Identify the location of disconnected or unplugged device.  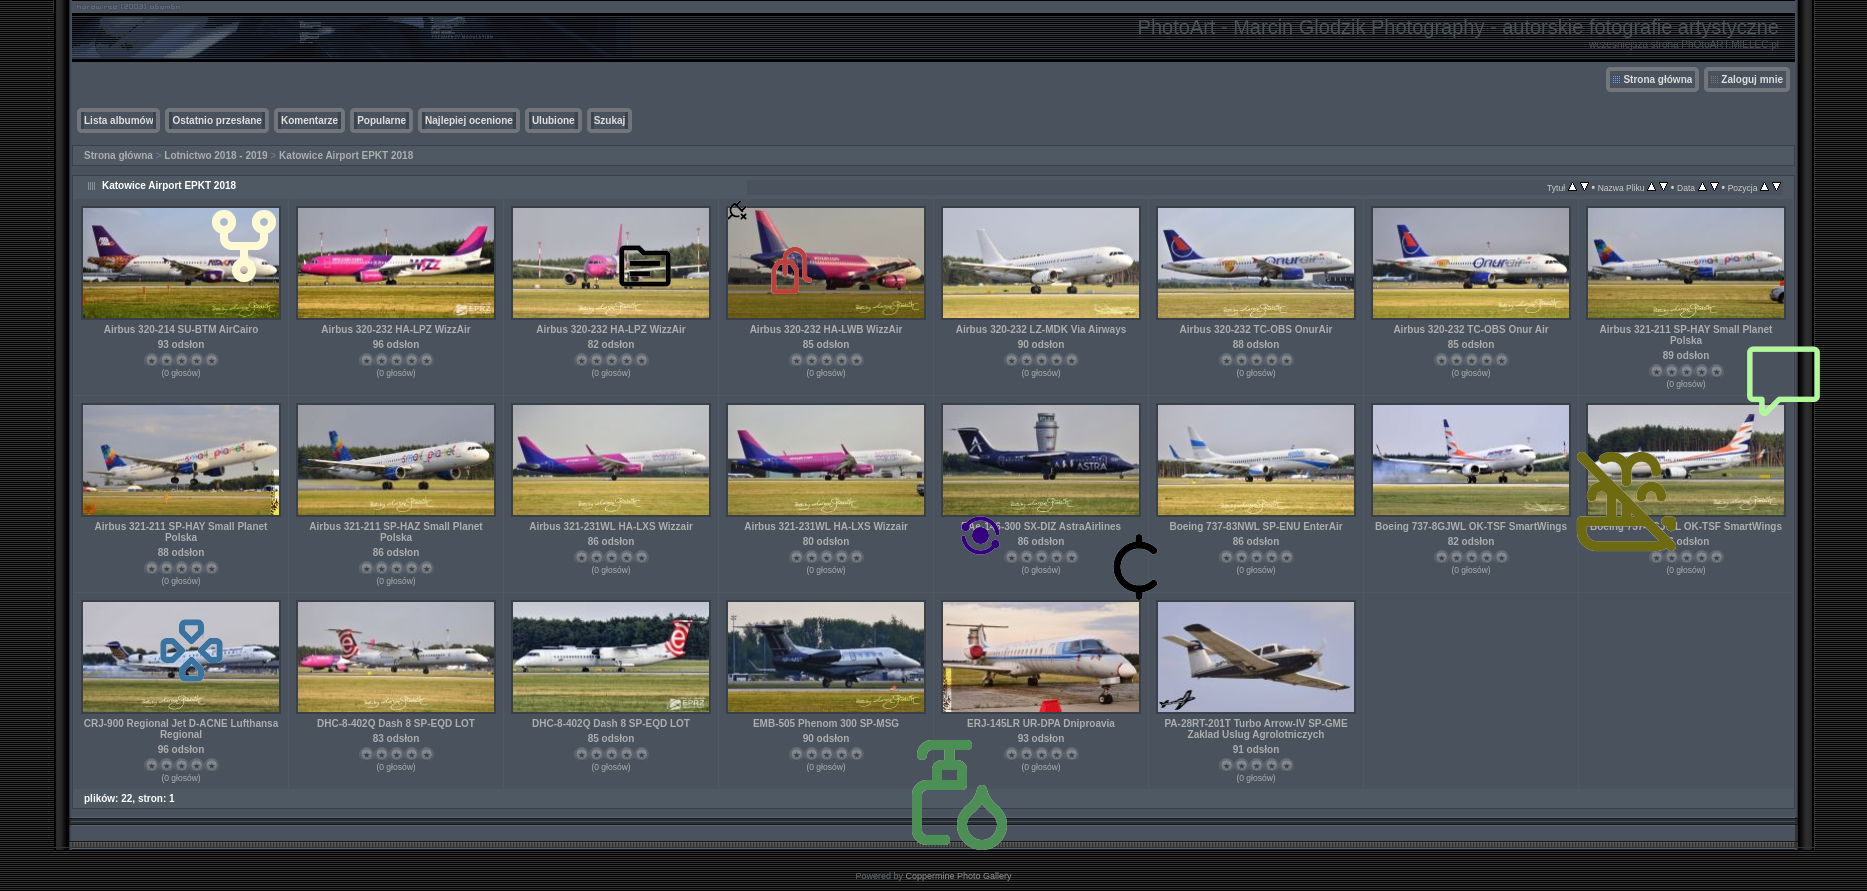
(737, 210).